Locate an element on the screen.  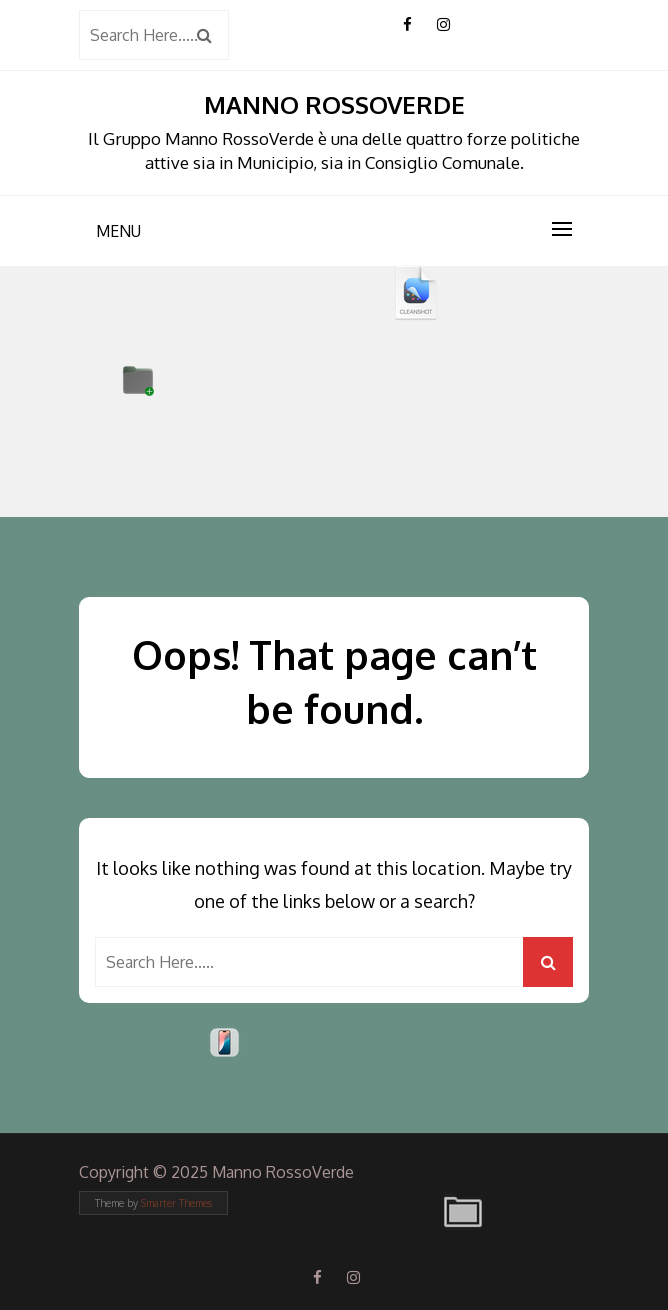
open a screenshot or capture in CleanShot X is located at coordinates (416, 292).